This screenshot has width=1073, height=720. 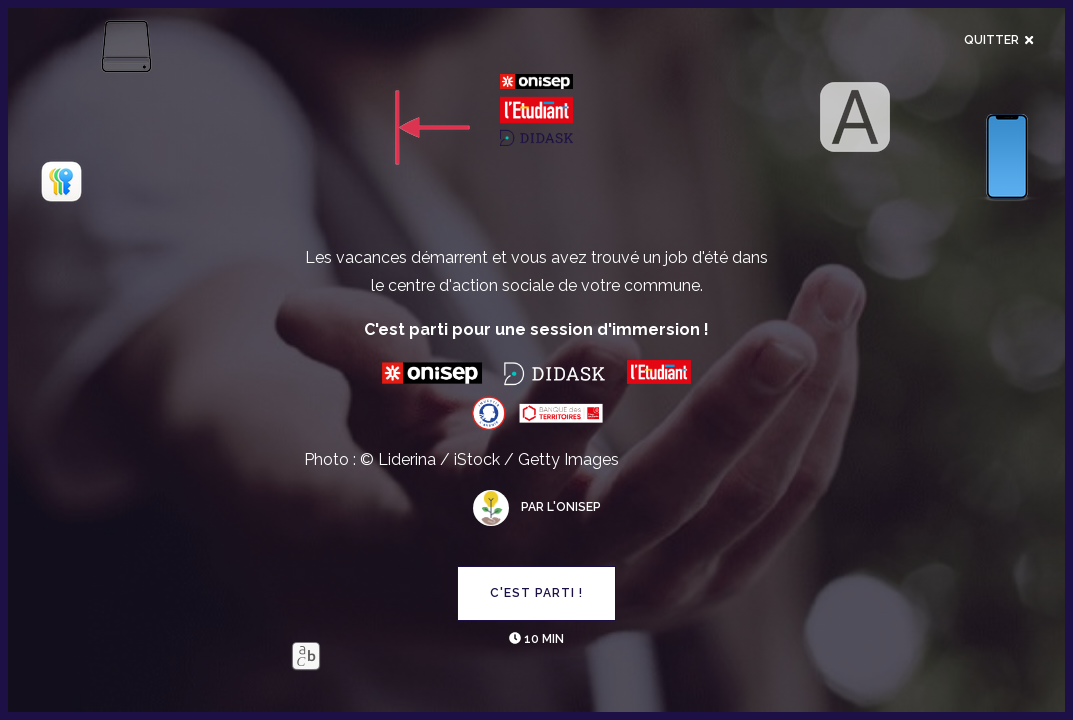 What do you see at coordinates (432, 127) in the screenshot?
I see `go to the first item in a list or sequence` at bounding box center [432, 127].